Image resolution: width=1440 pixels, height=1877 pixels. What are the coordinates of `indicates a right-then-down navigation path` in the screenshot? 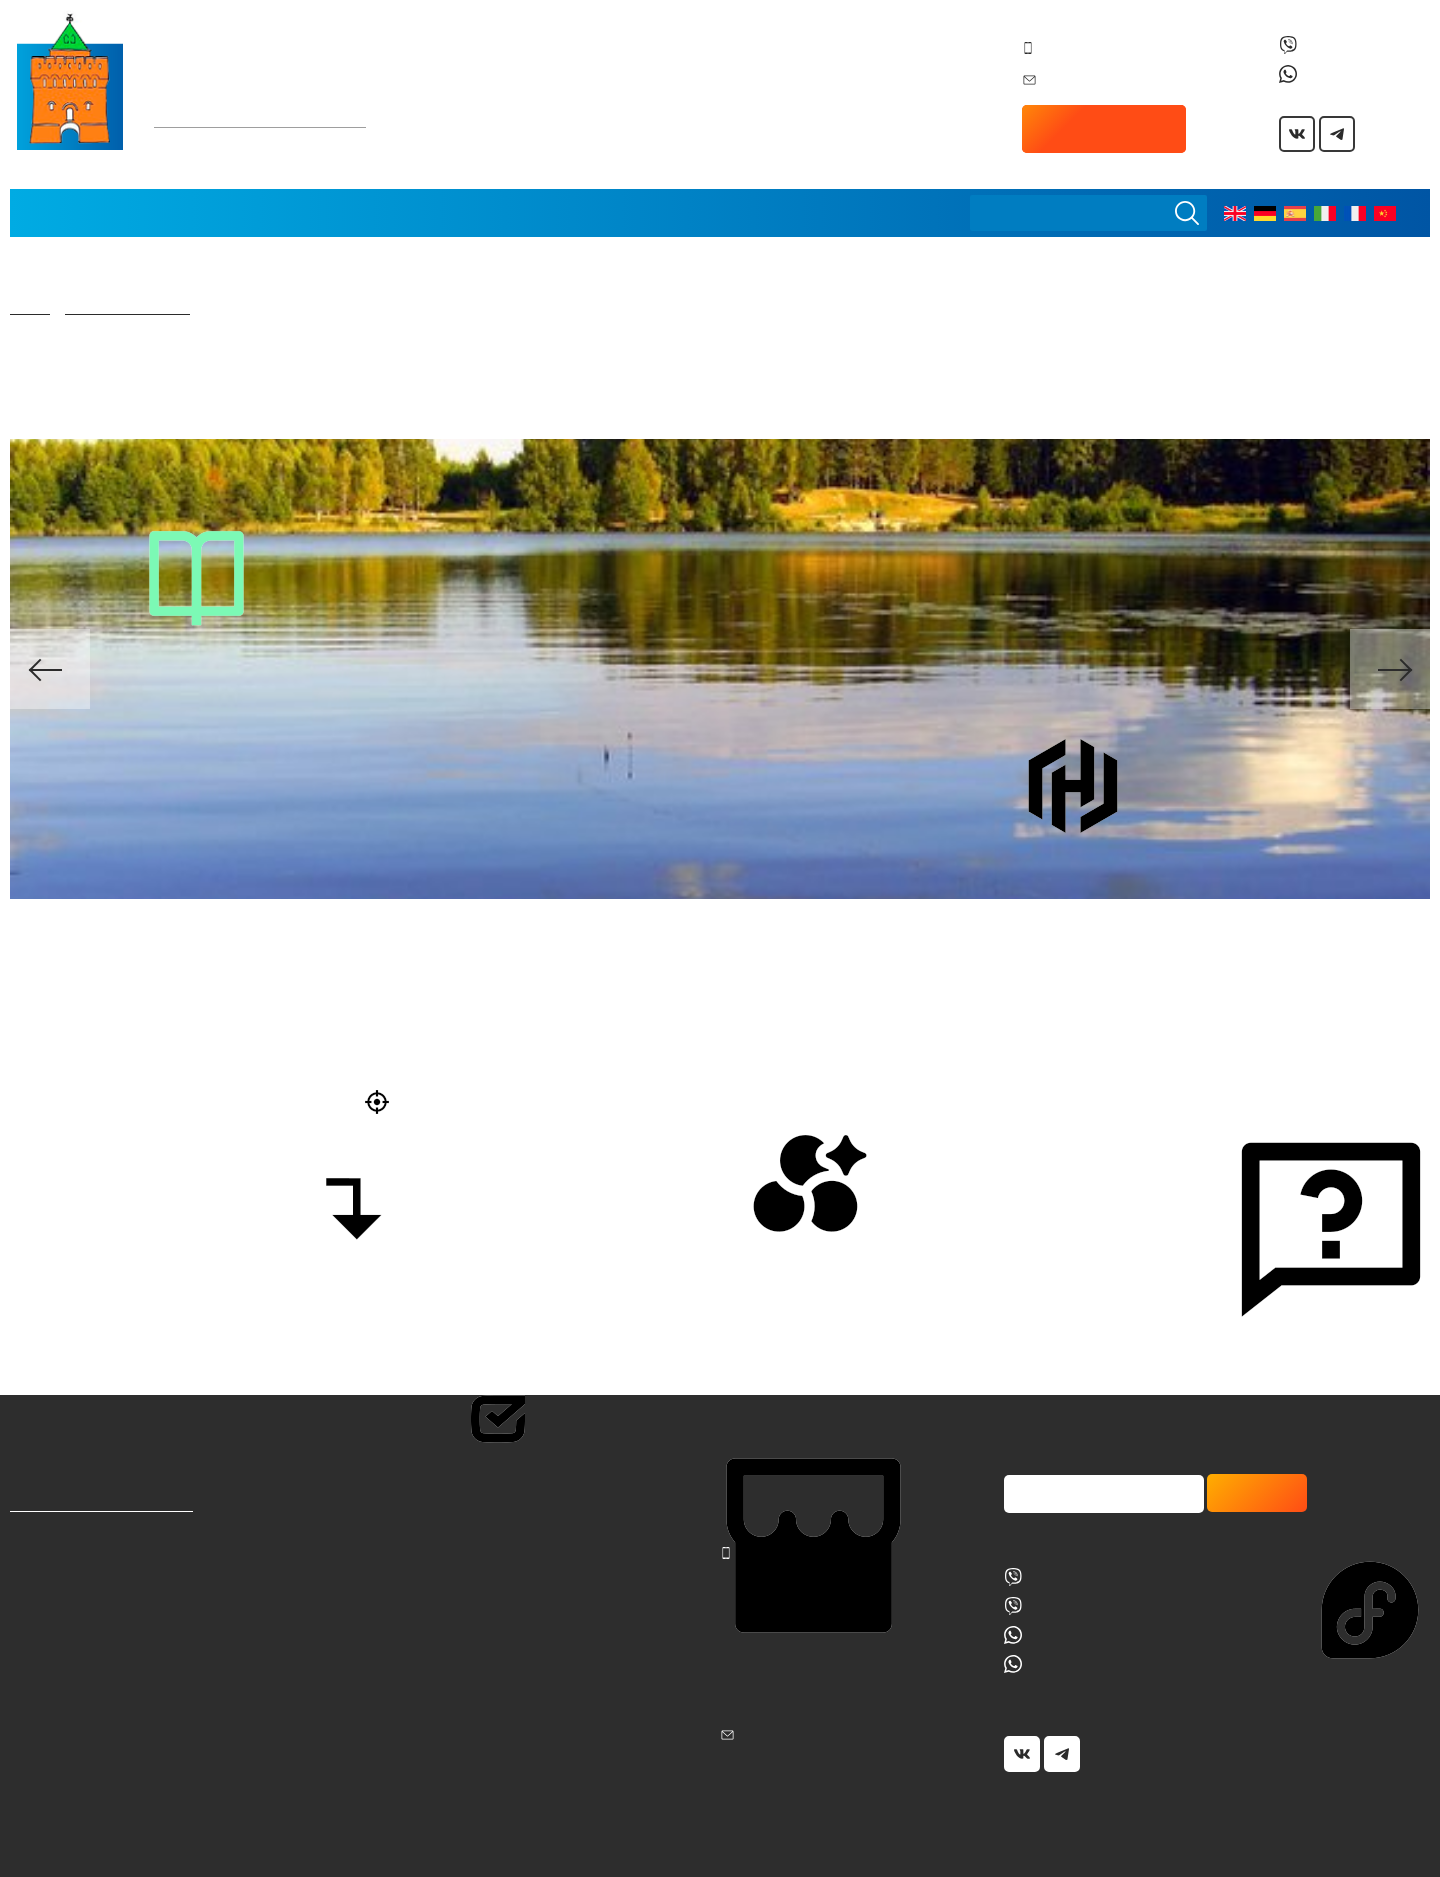 It's located at (353, 1205).